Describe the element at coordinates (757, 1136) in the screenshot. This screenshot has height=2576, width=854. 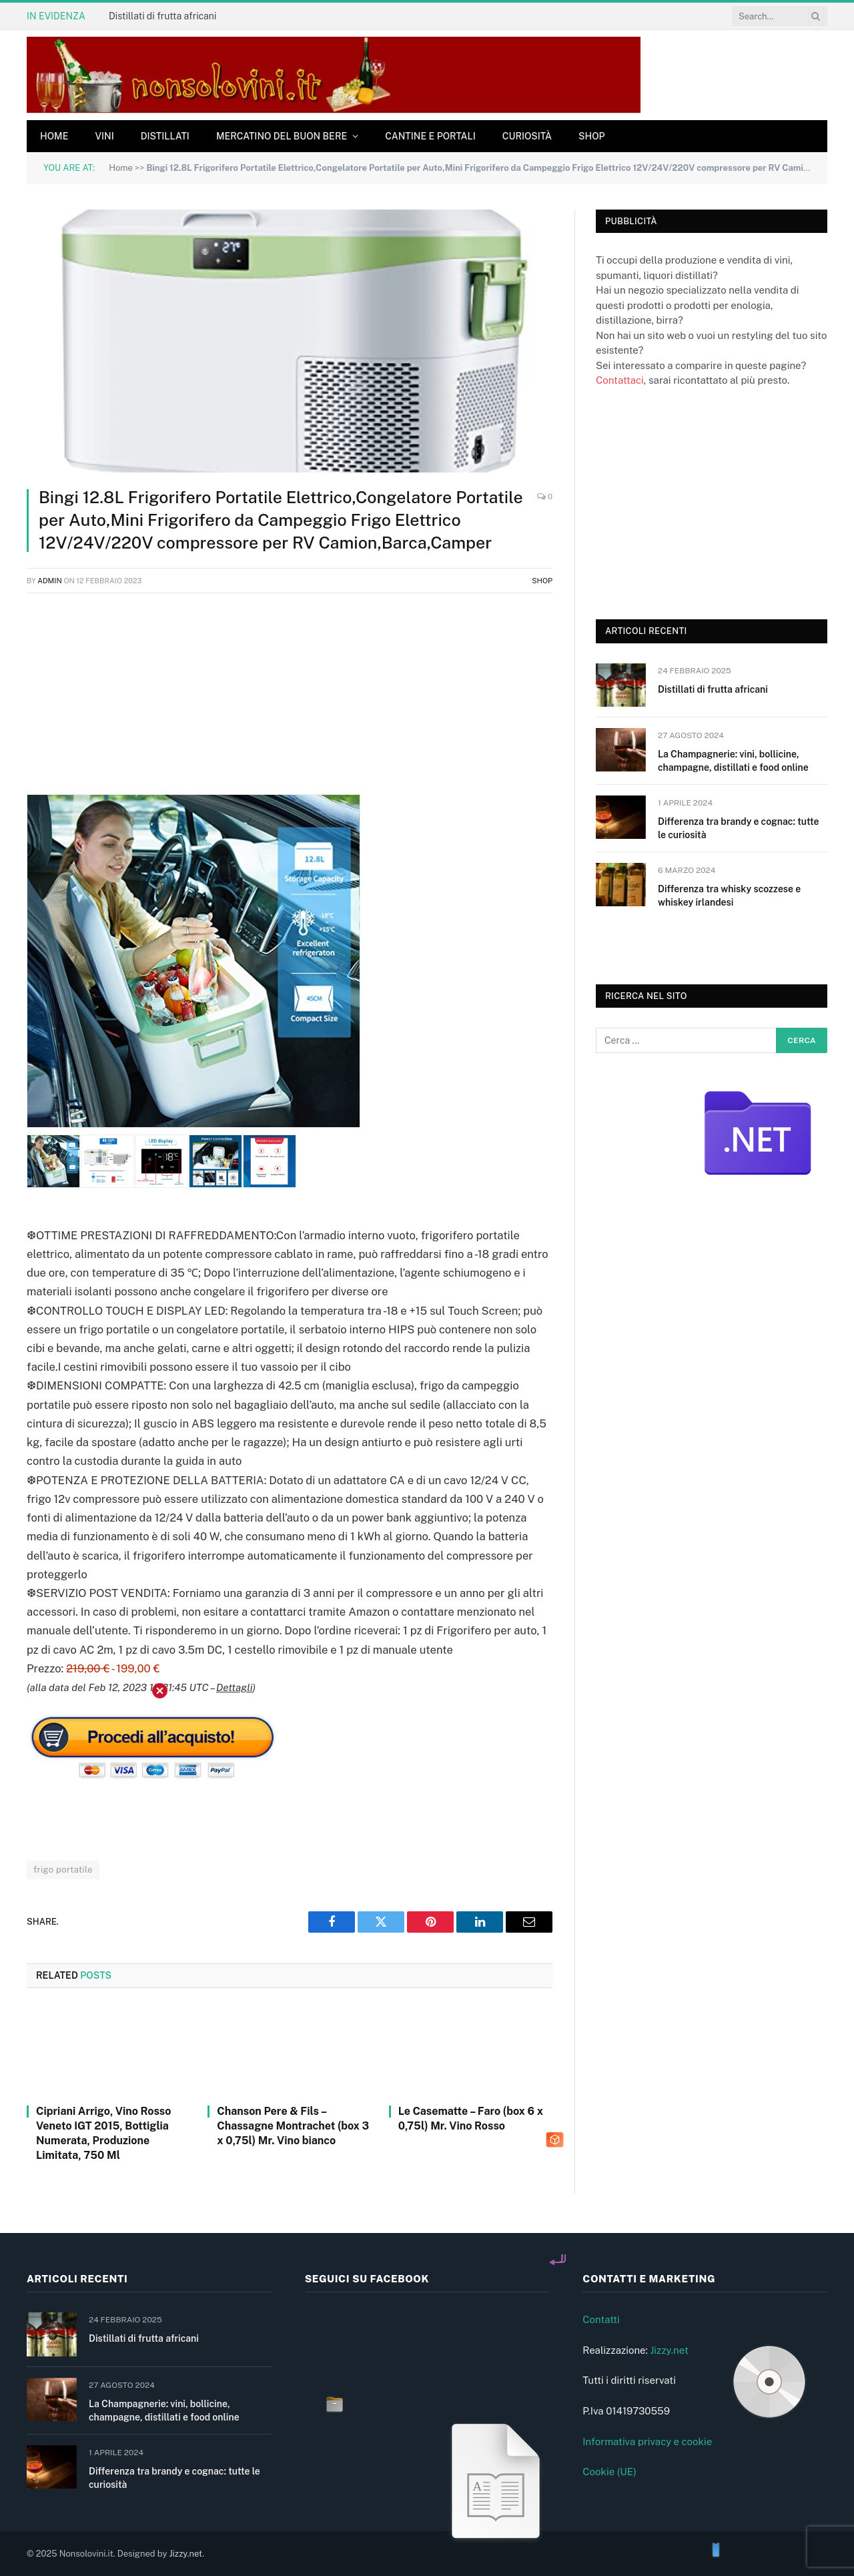
I see `folder containing .NET framework files` at that location.